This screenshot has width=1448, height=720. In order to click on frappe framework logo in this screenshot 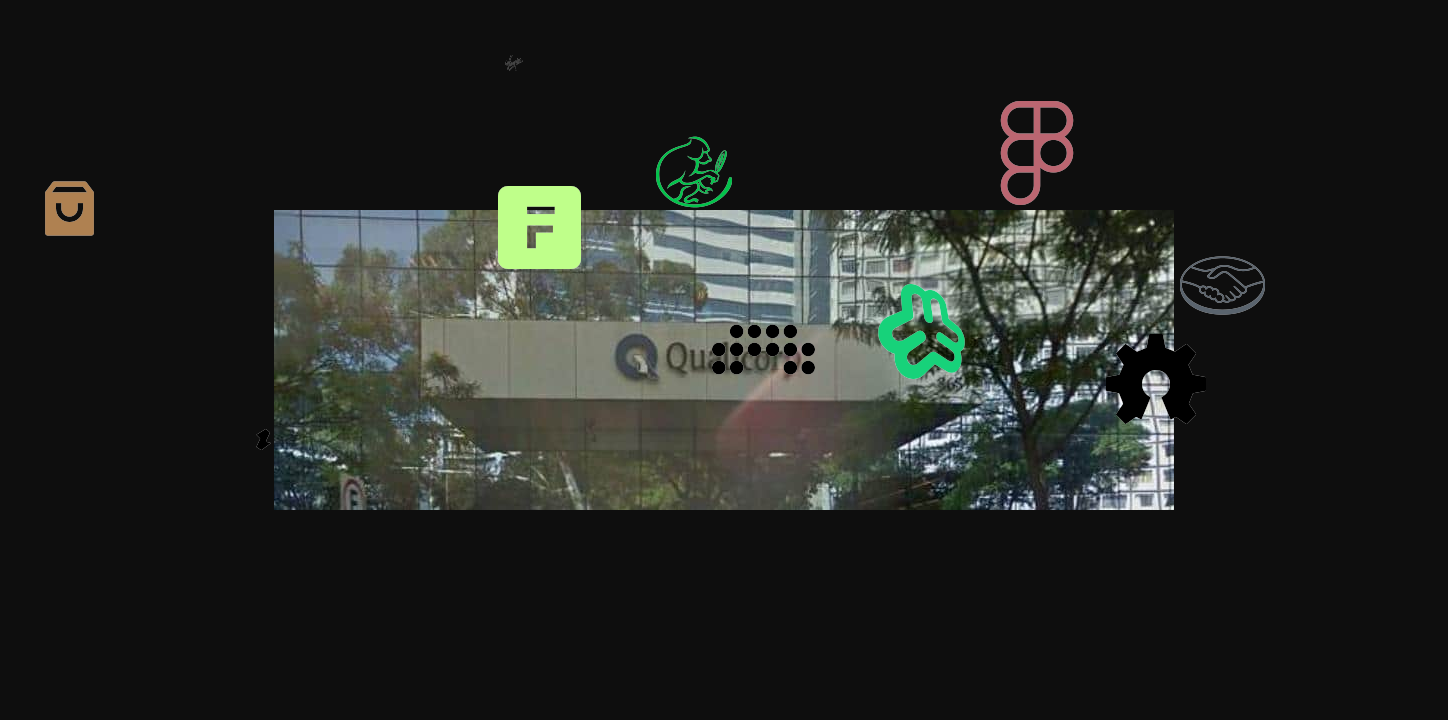, I will do `click(539, 227)`.